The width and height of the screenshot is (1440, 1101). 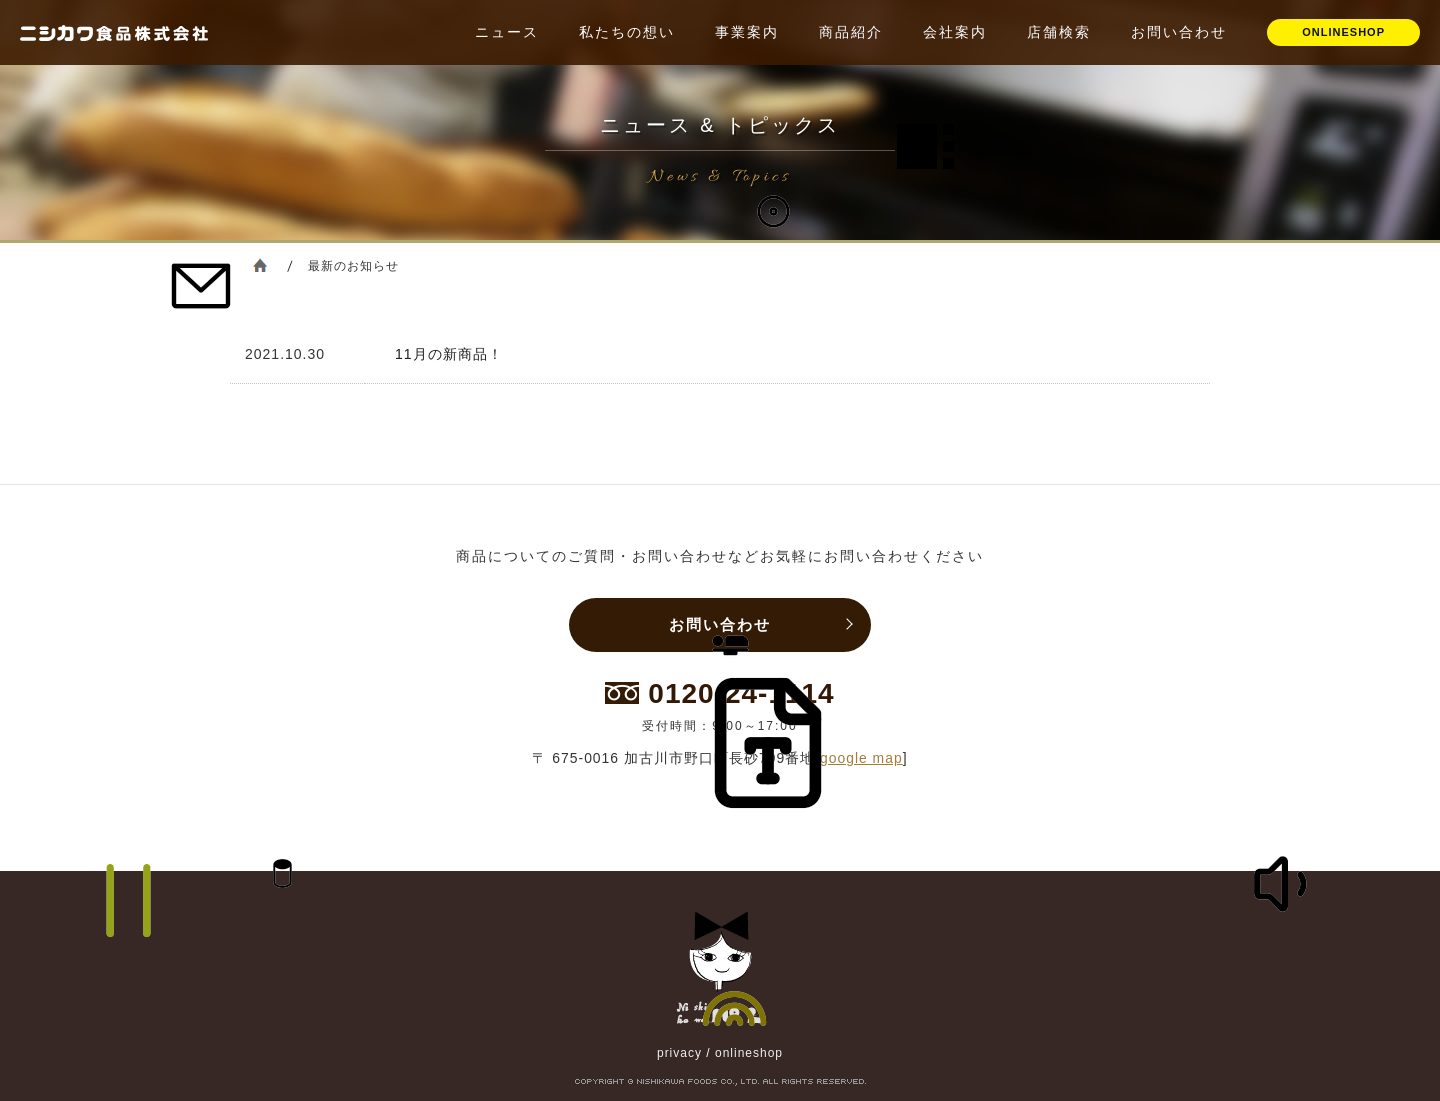 What do you see at coordinates (734, 1008) in the screenshot?
I see `indicates pride or LGBTQ+ related content` at bounding box center [734, 1008].